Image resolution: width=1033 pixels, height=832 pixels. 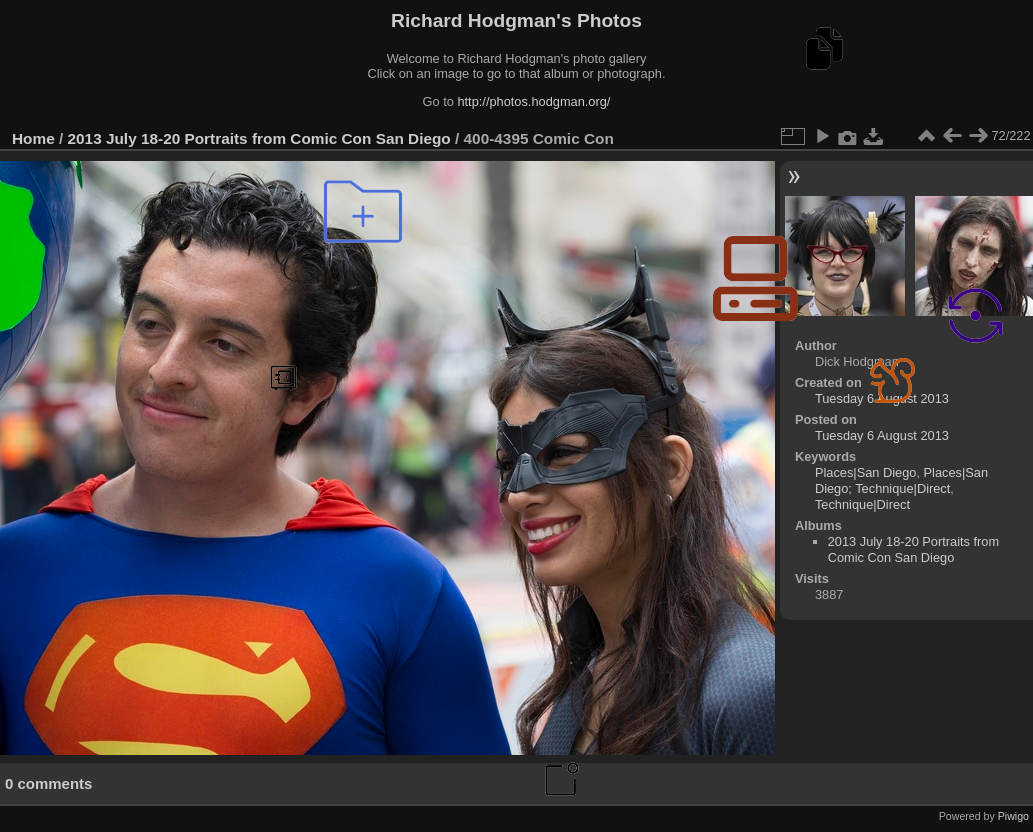 I want to click on create a new folder, so click(x=363, y=210).